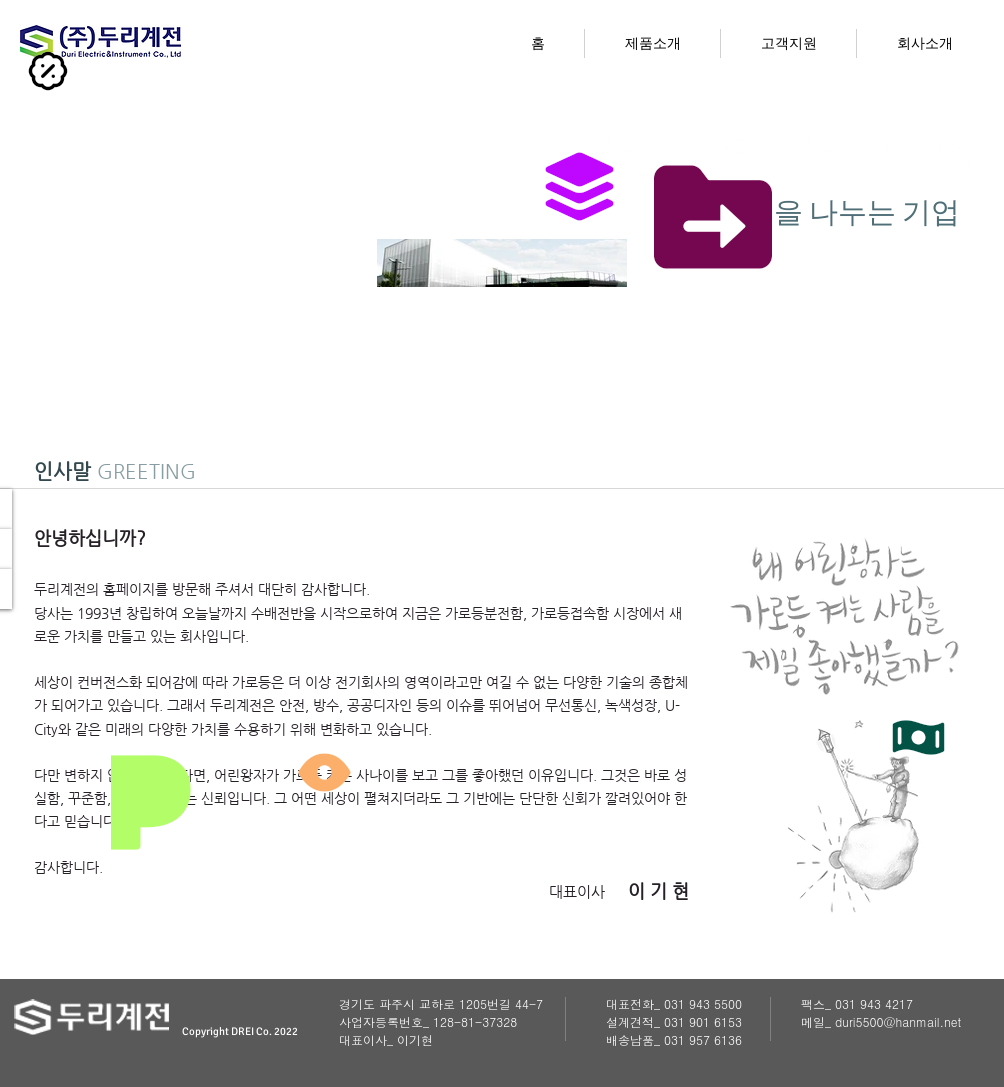  Describe the element at coordinates (324, 772) in the screenshot. I see `view or preview content` at that location.